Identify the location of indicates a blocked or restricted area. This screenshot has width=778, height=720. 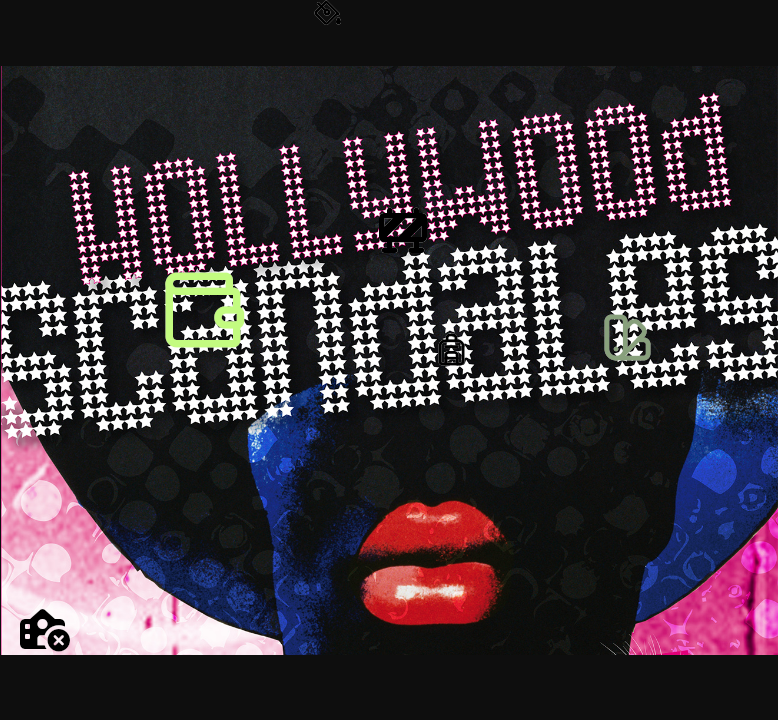
(403, 229).